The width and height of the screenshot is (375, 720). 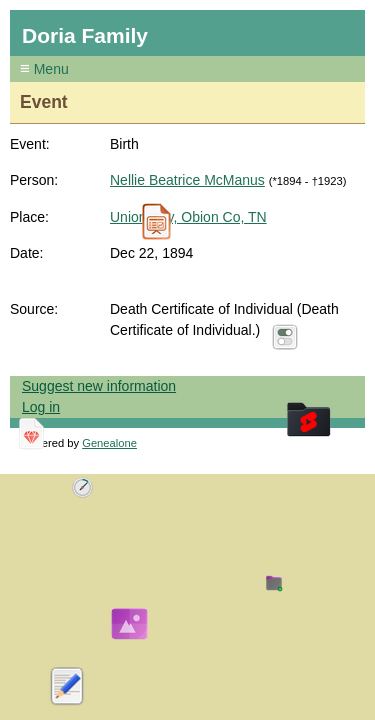 What do you see at coordinates (67, 686) in the screenshot?
I see `open text editor application` at bounding box center [67, 686].